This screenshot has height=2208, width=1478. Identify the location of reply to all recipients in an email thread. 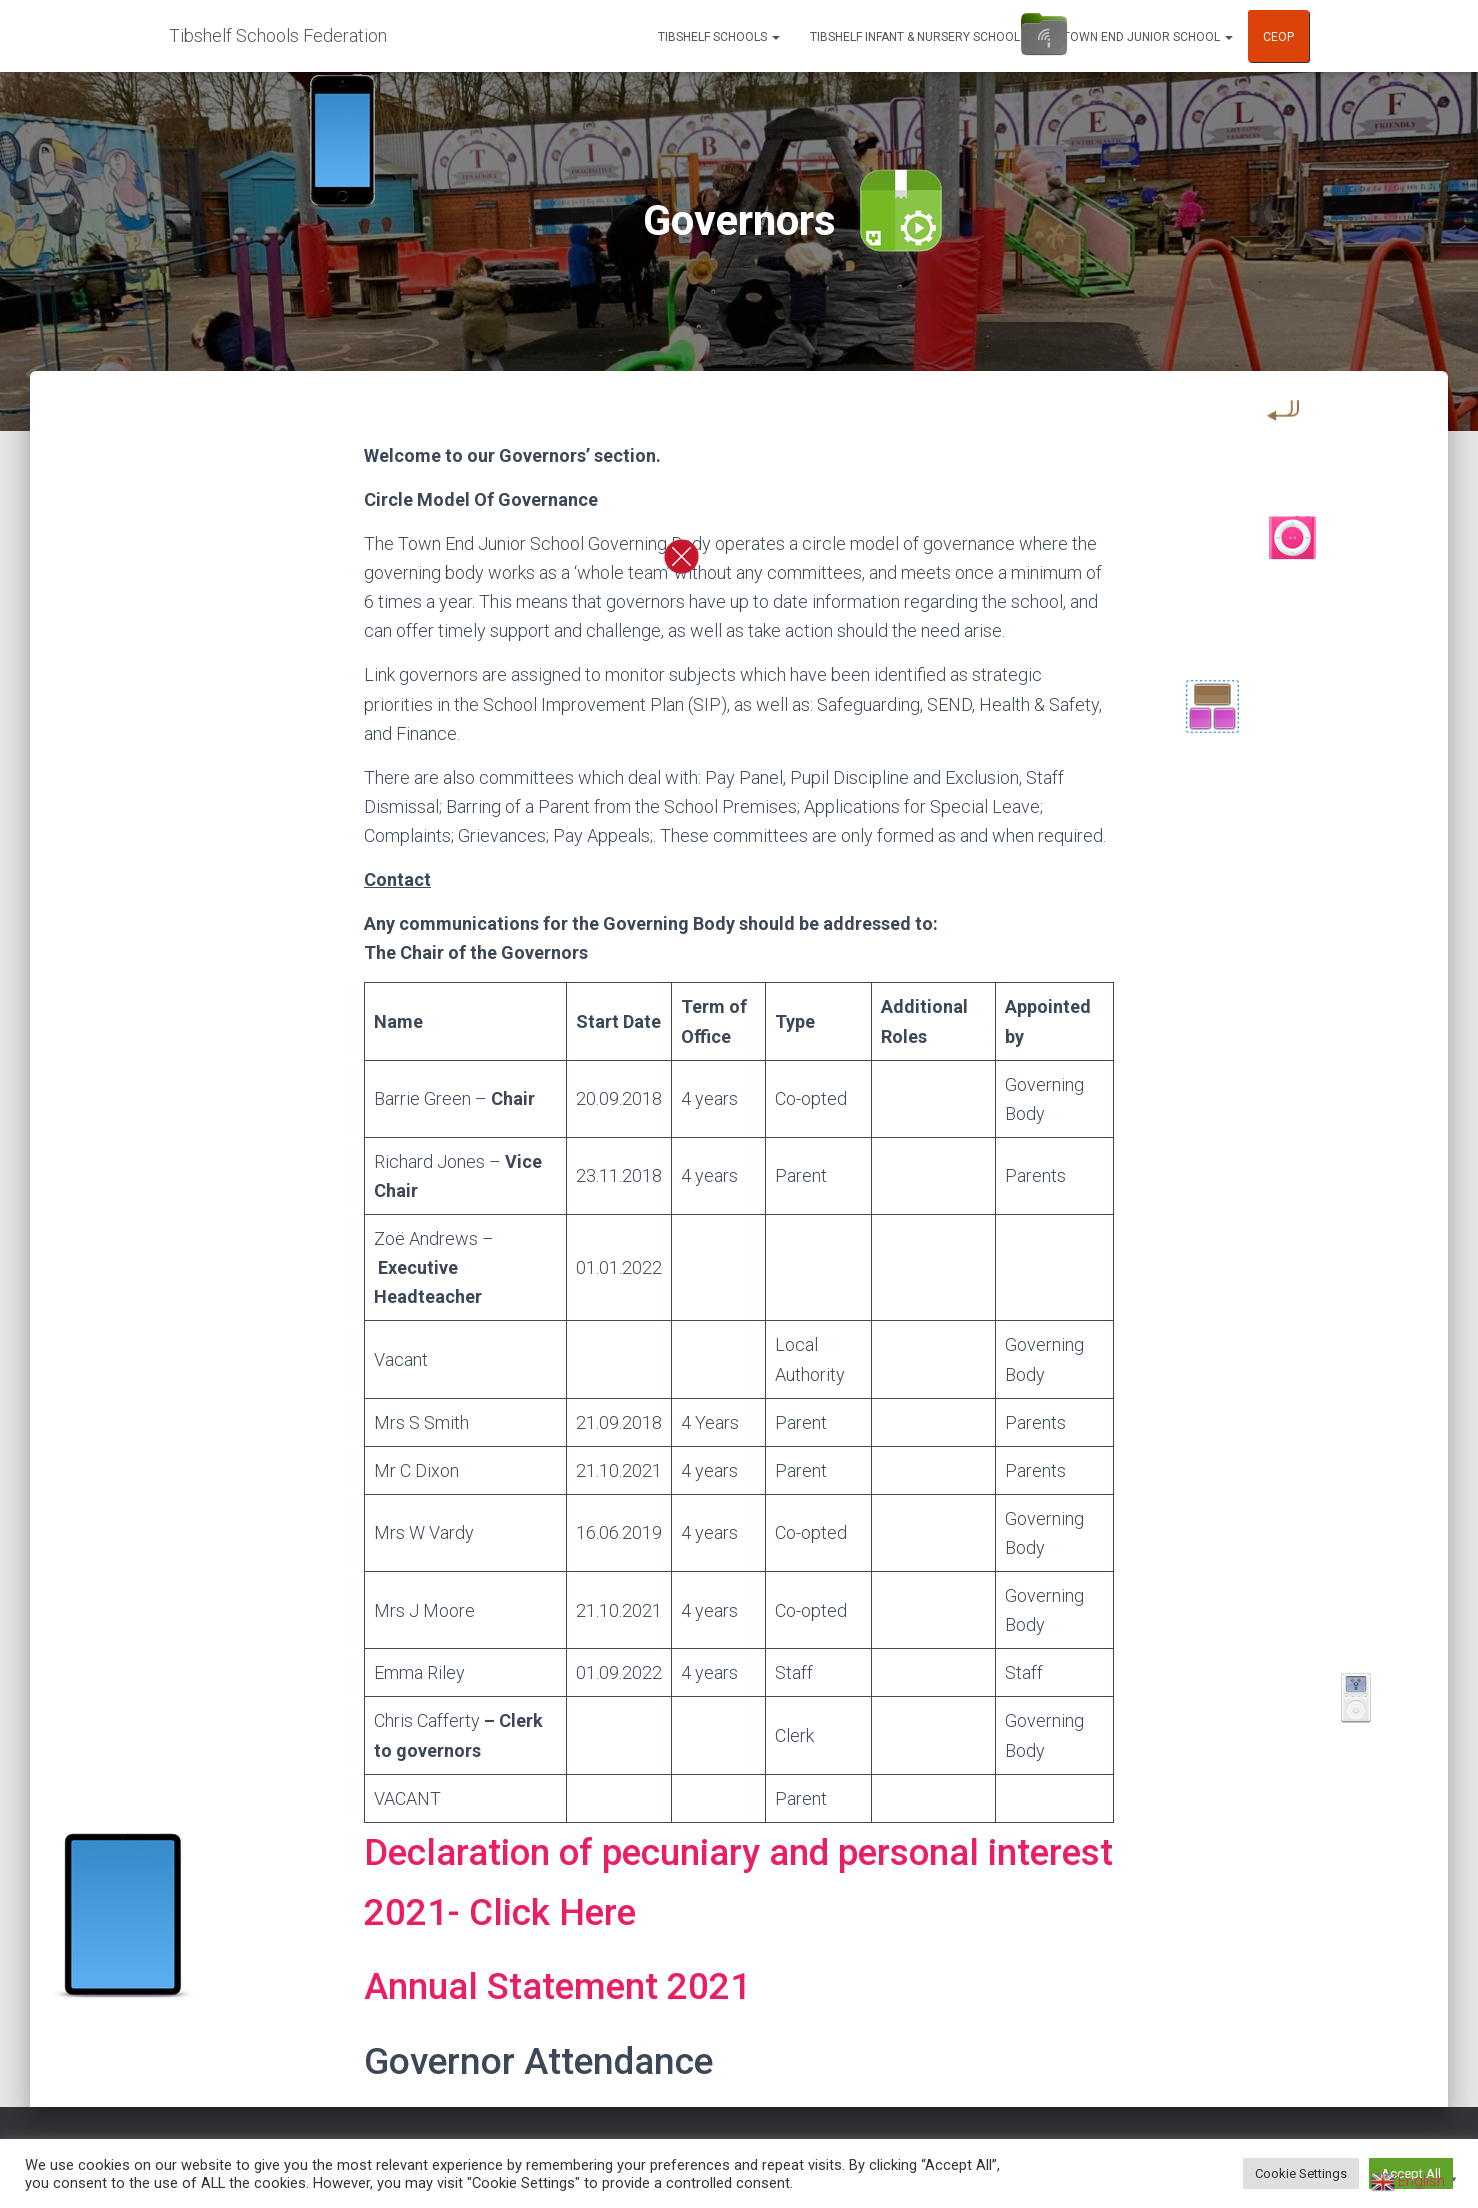
(1282, 408).